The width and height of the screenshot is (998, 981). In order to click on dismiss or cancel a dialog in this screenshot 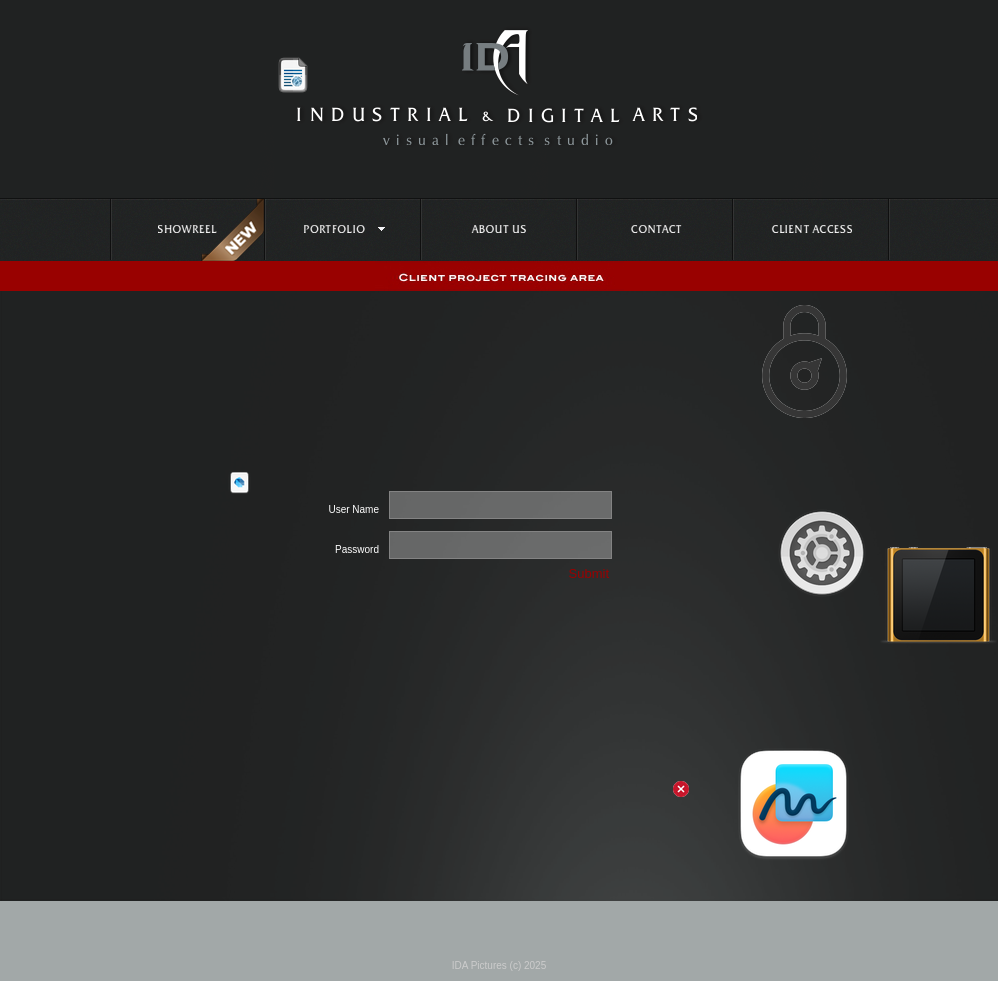, I will do `click(681, 789)`.